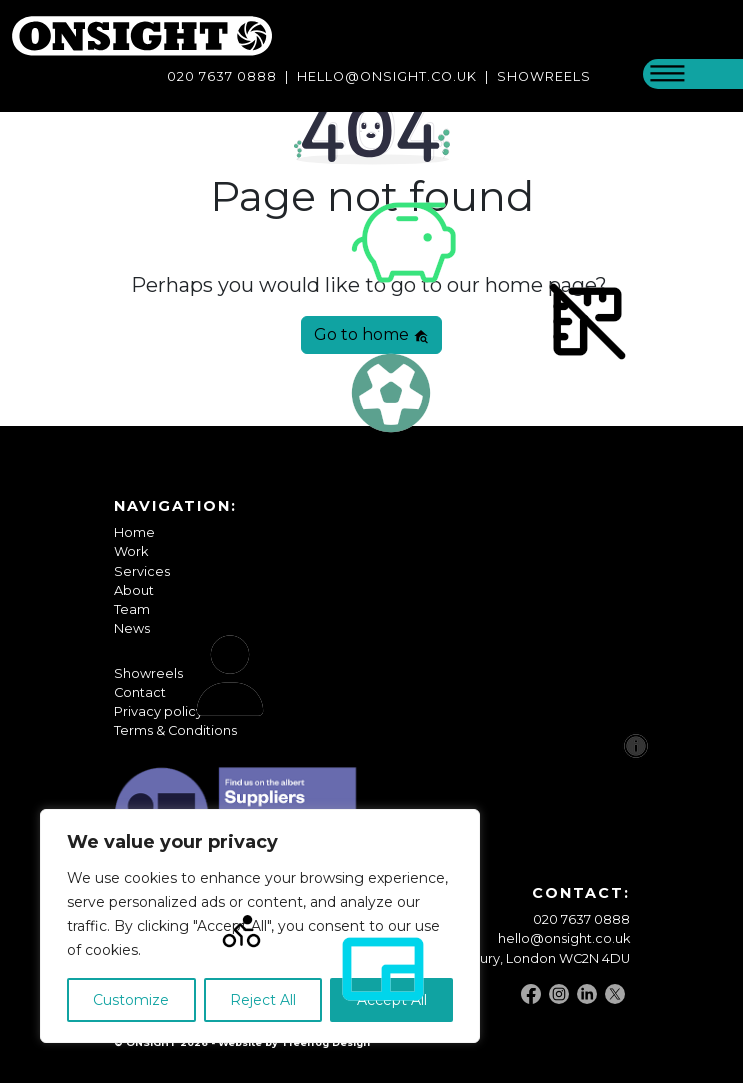 Image resolution: width=743 pixels, height=1083 pixels. What do you see at coordinates (391, 393) in the screenshot?
I see `access sports or football-related content` at bounding box center [391, 393].